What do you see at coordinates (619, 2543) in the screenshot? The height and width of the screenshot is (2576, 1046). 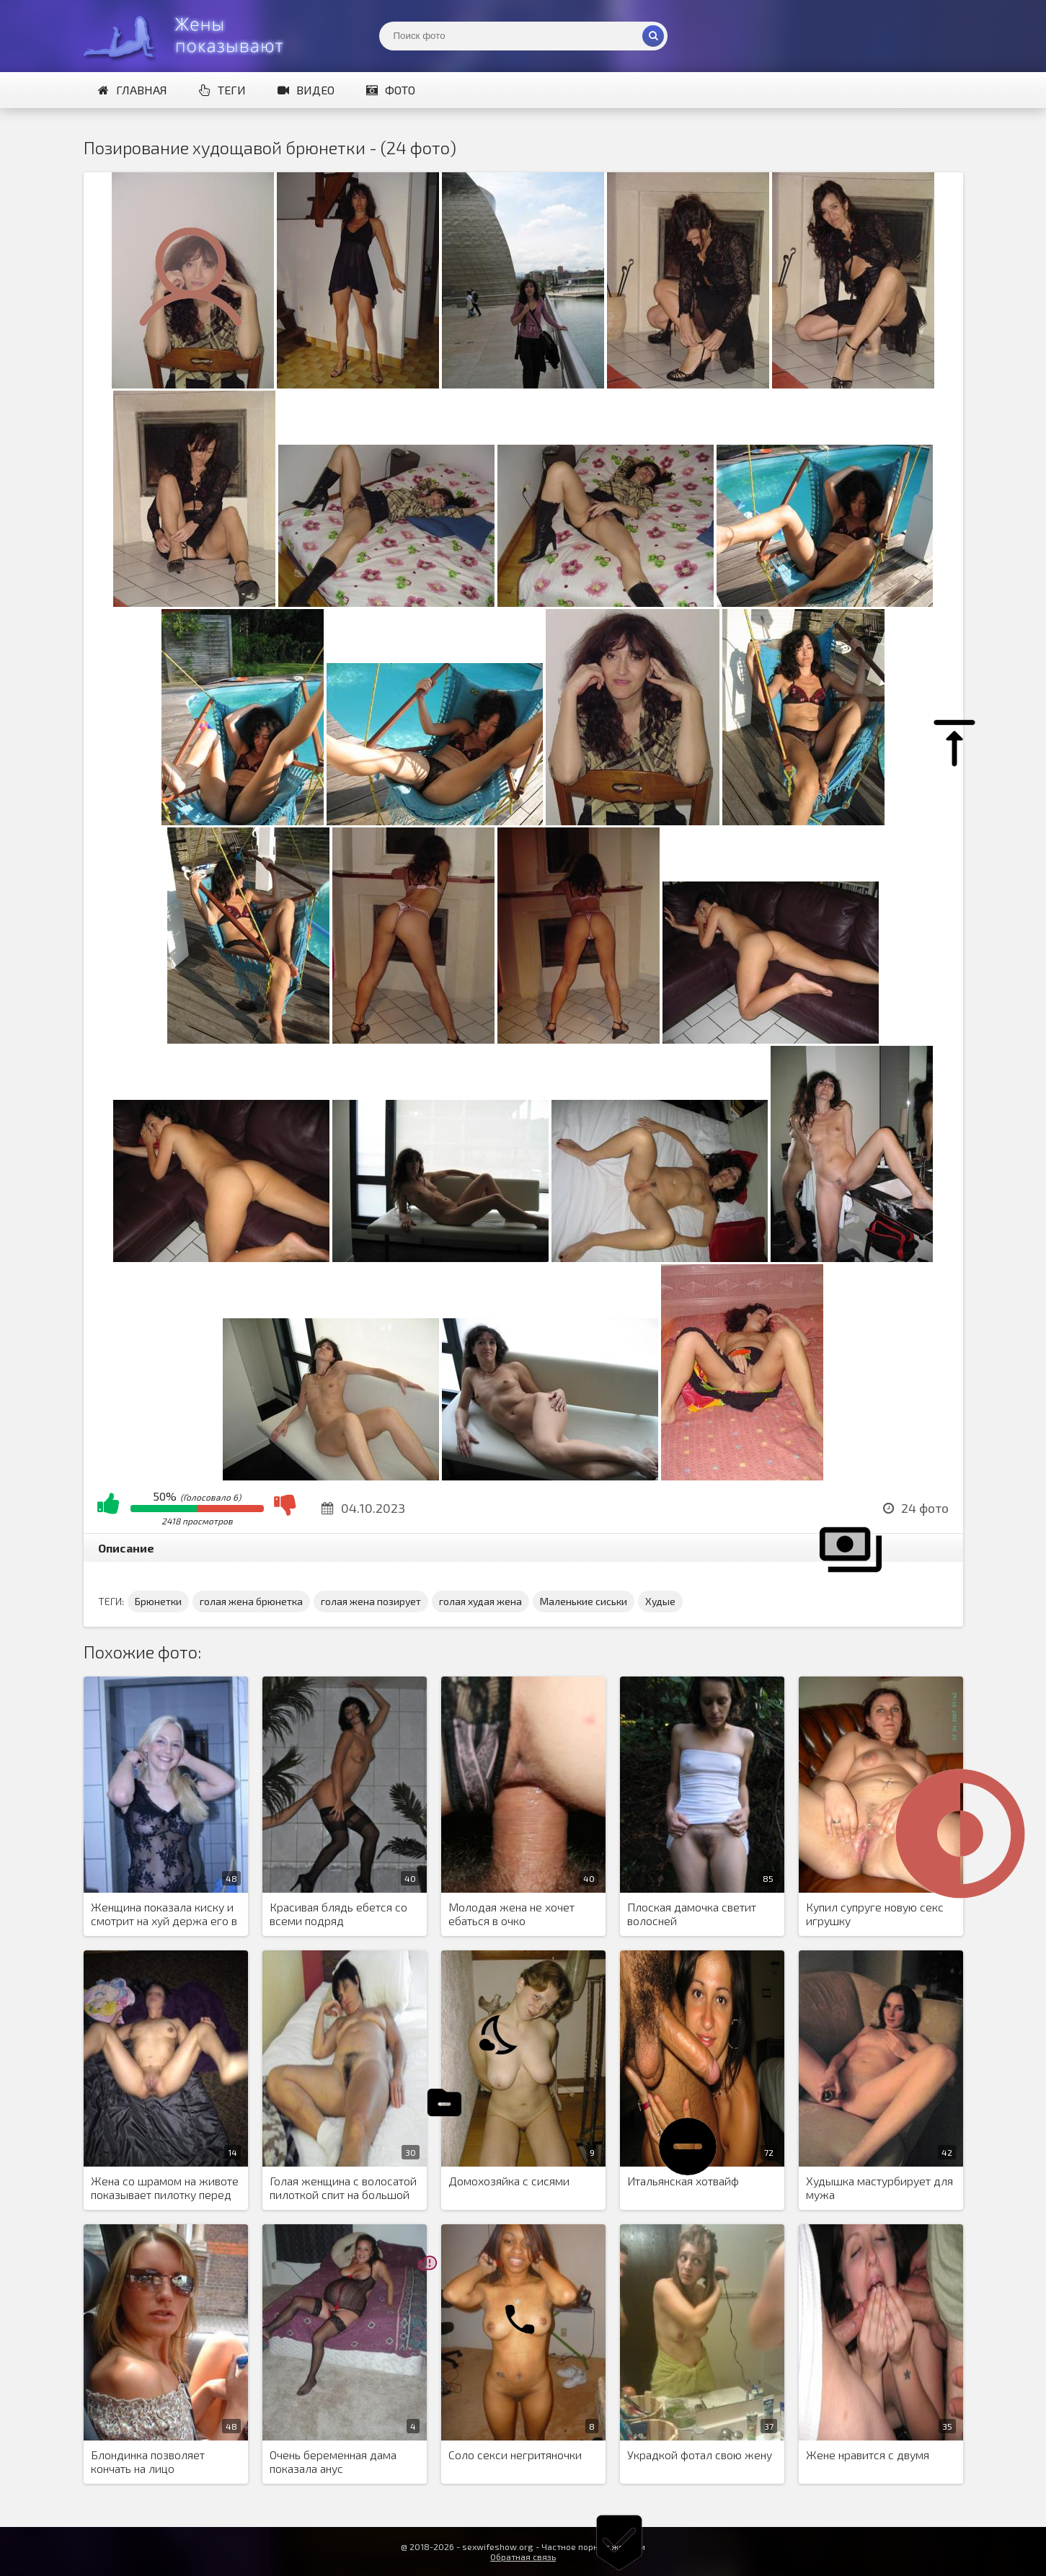 I see `indicates a verified or confirmed location` at bounding box center [619, 2543].